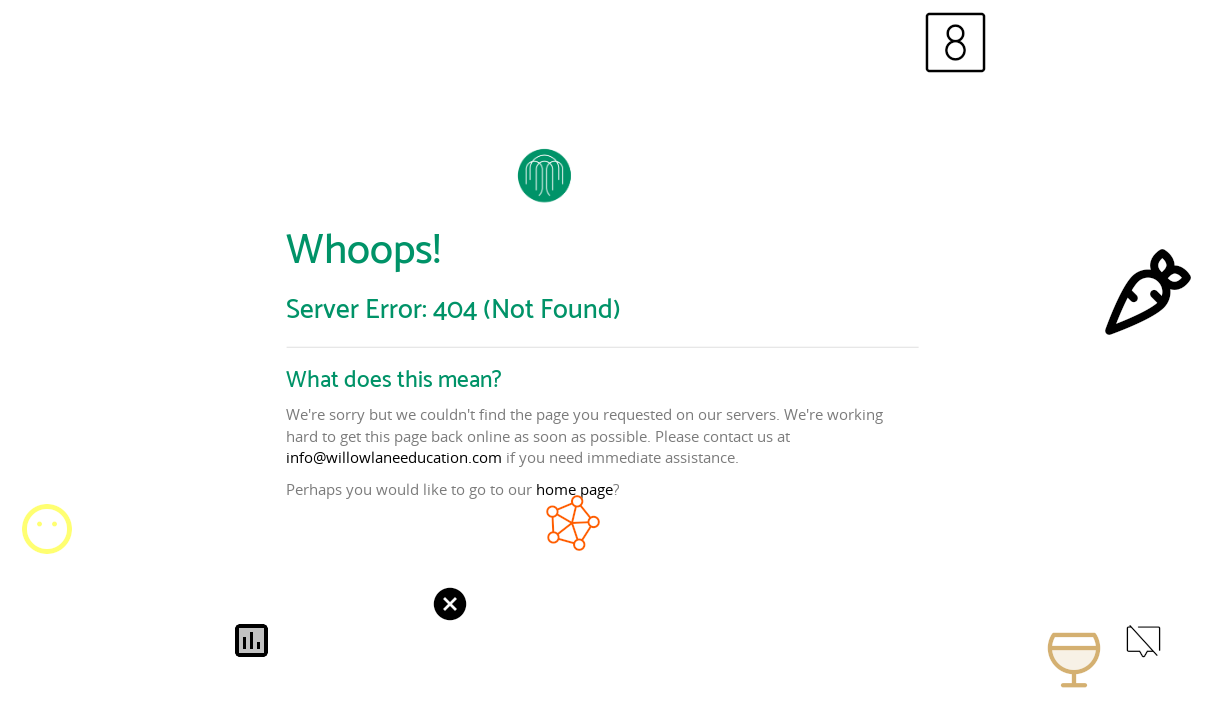  I want to click on indicates a neutral or undecided mood state, so click(47, 529).